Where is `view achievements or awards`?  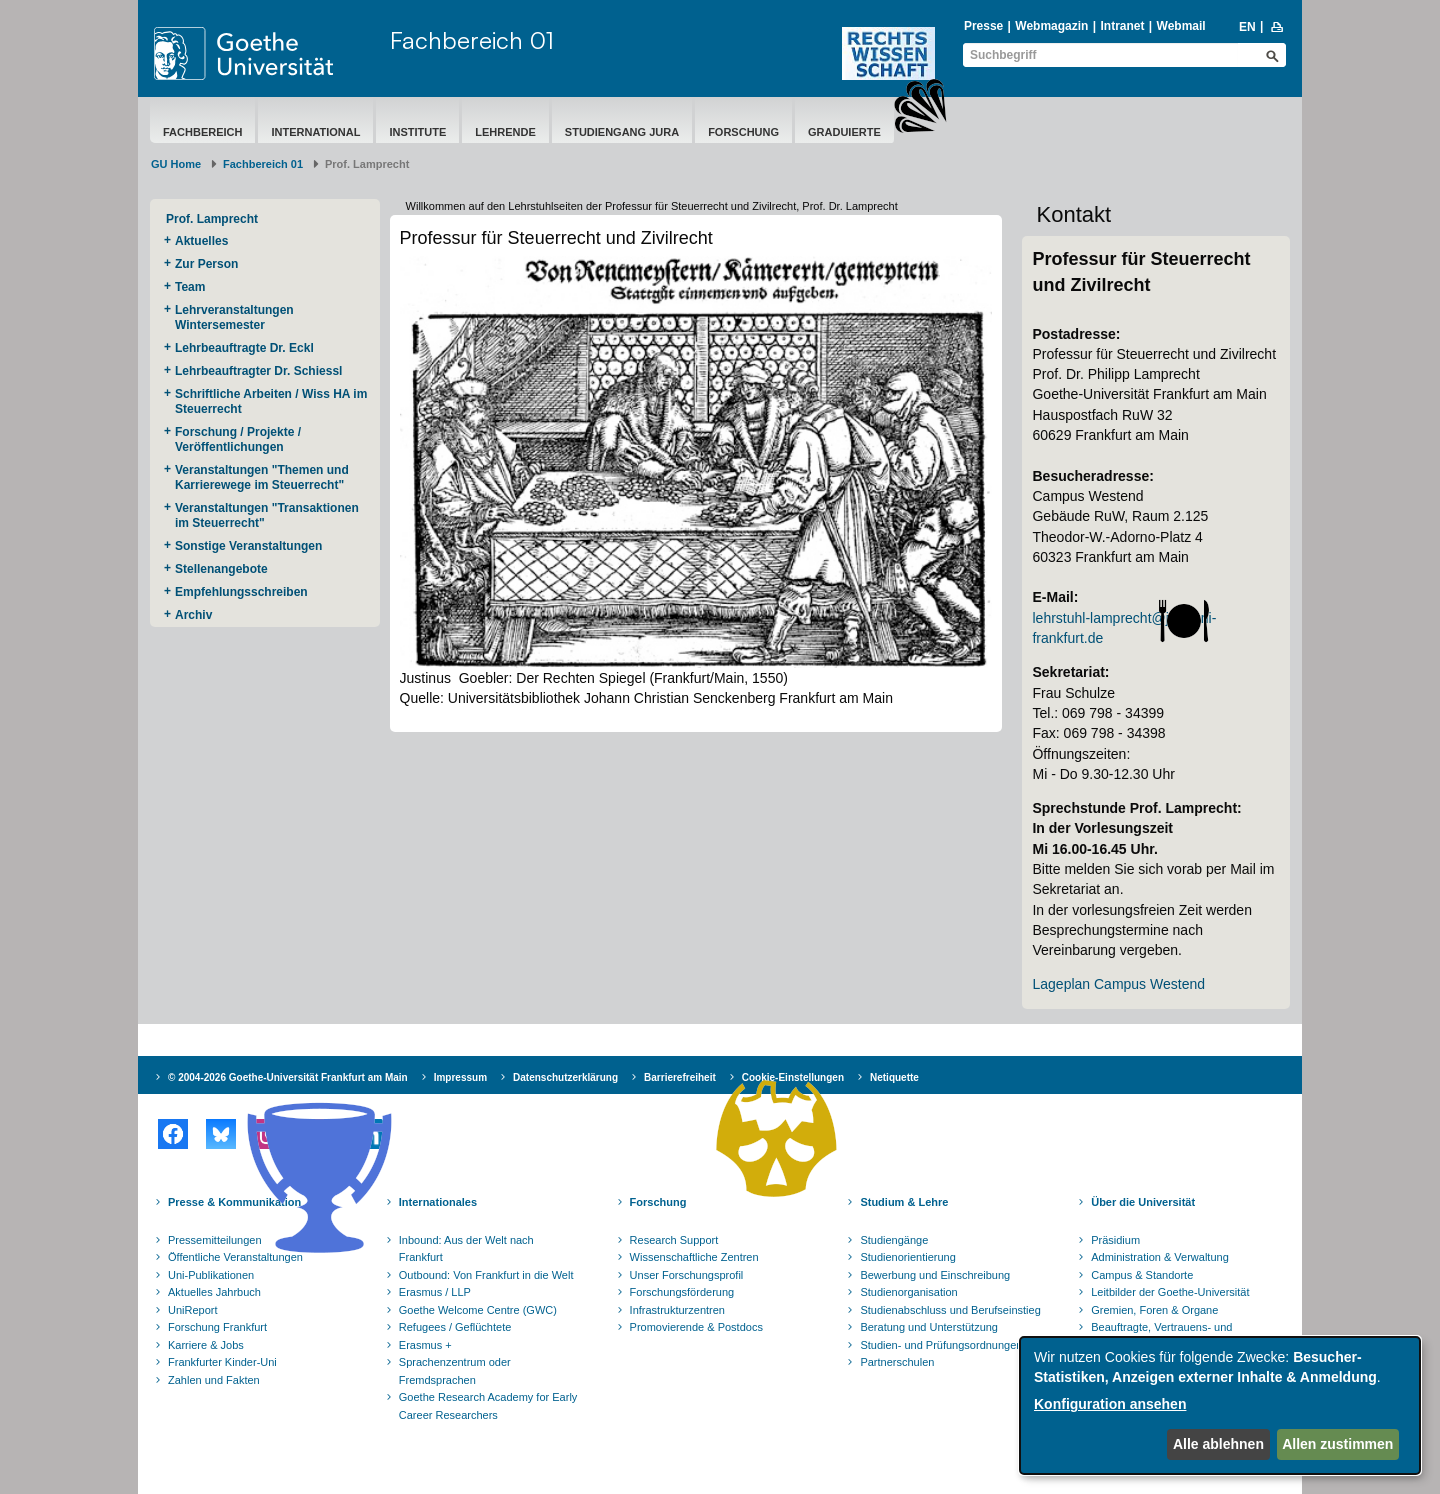
view achievements or awards is located at coordinates (319, 1177).